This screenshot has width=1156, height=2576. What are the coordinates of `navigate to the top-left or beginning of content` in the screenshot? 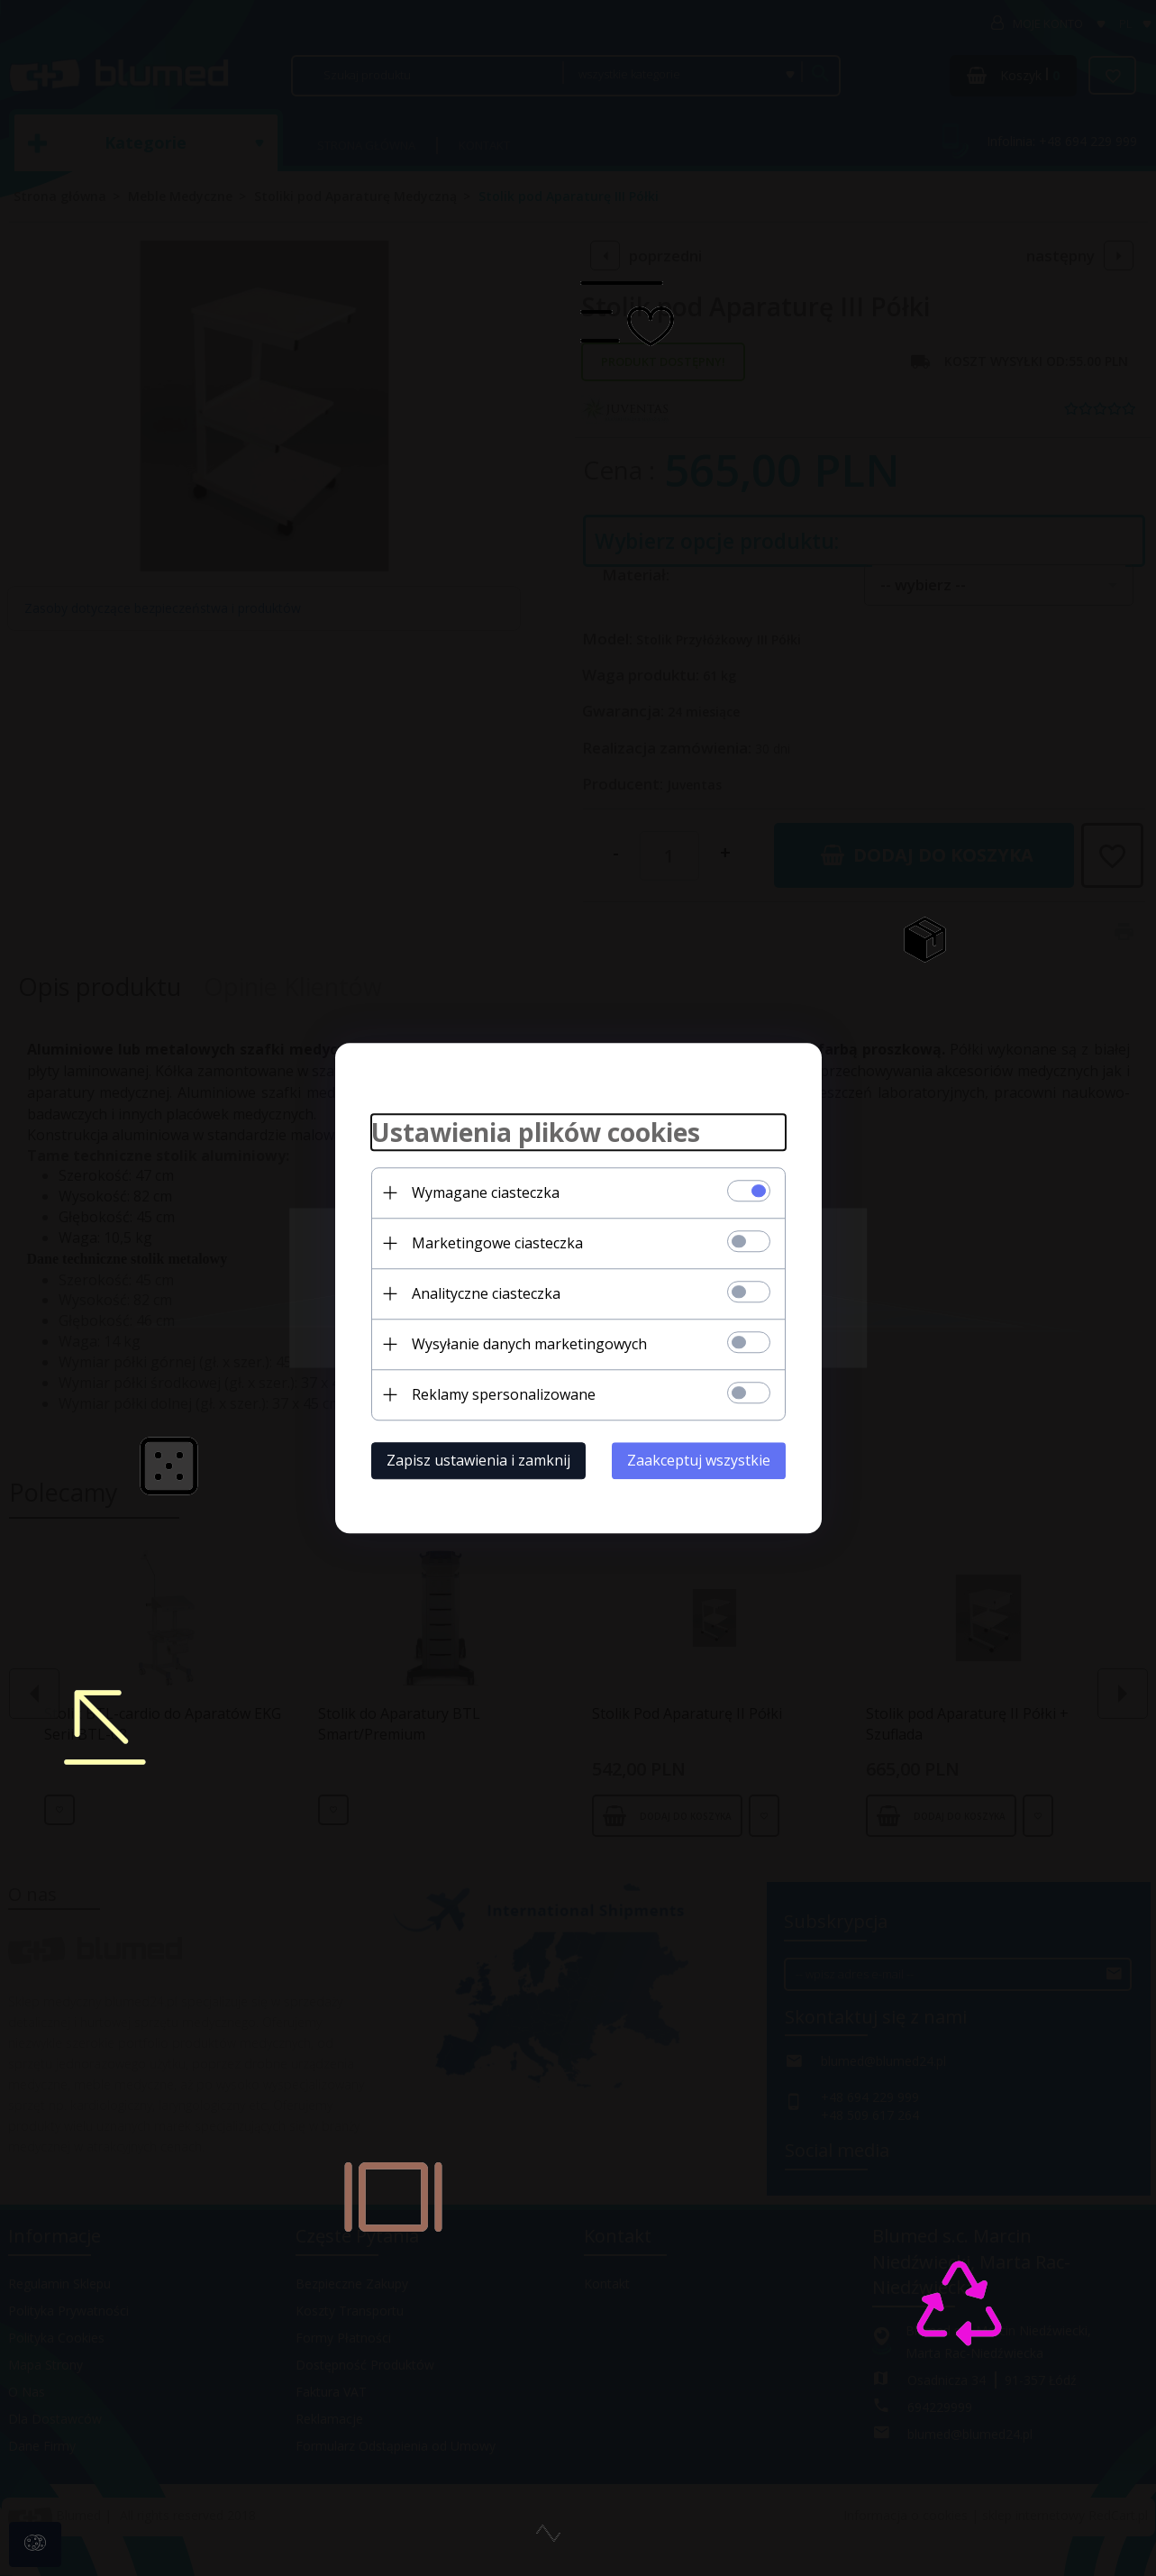 It's located at (101, 1727).